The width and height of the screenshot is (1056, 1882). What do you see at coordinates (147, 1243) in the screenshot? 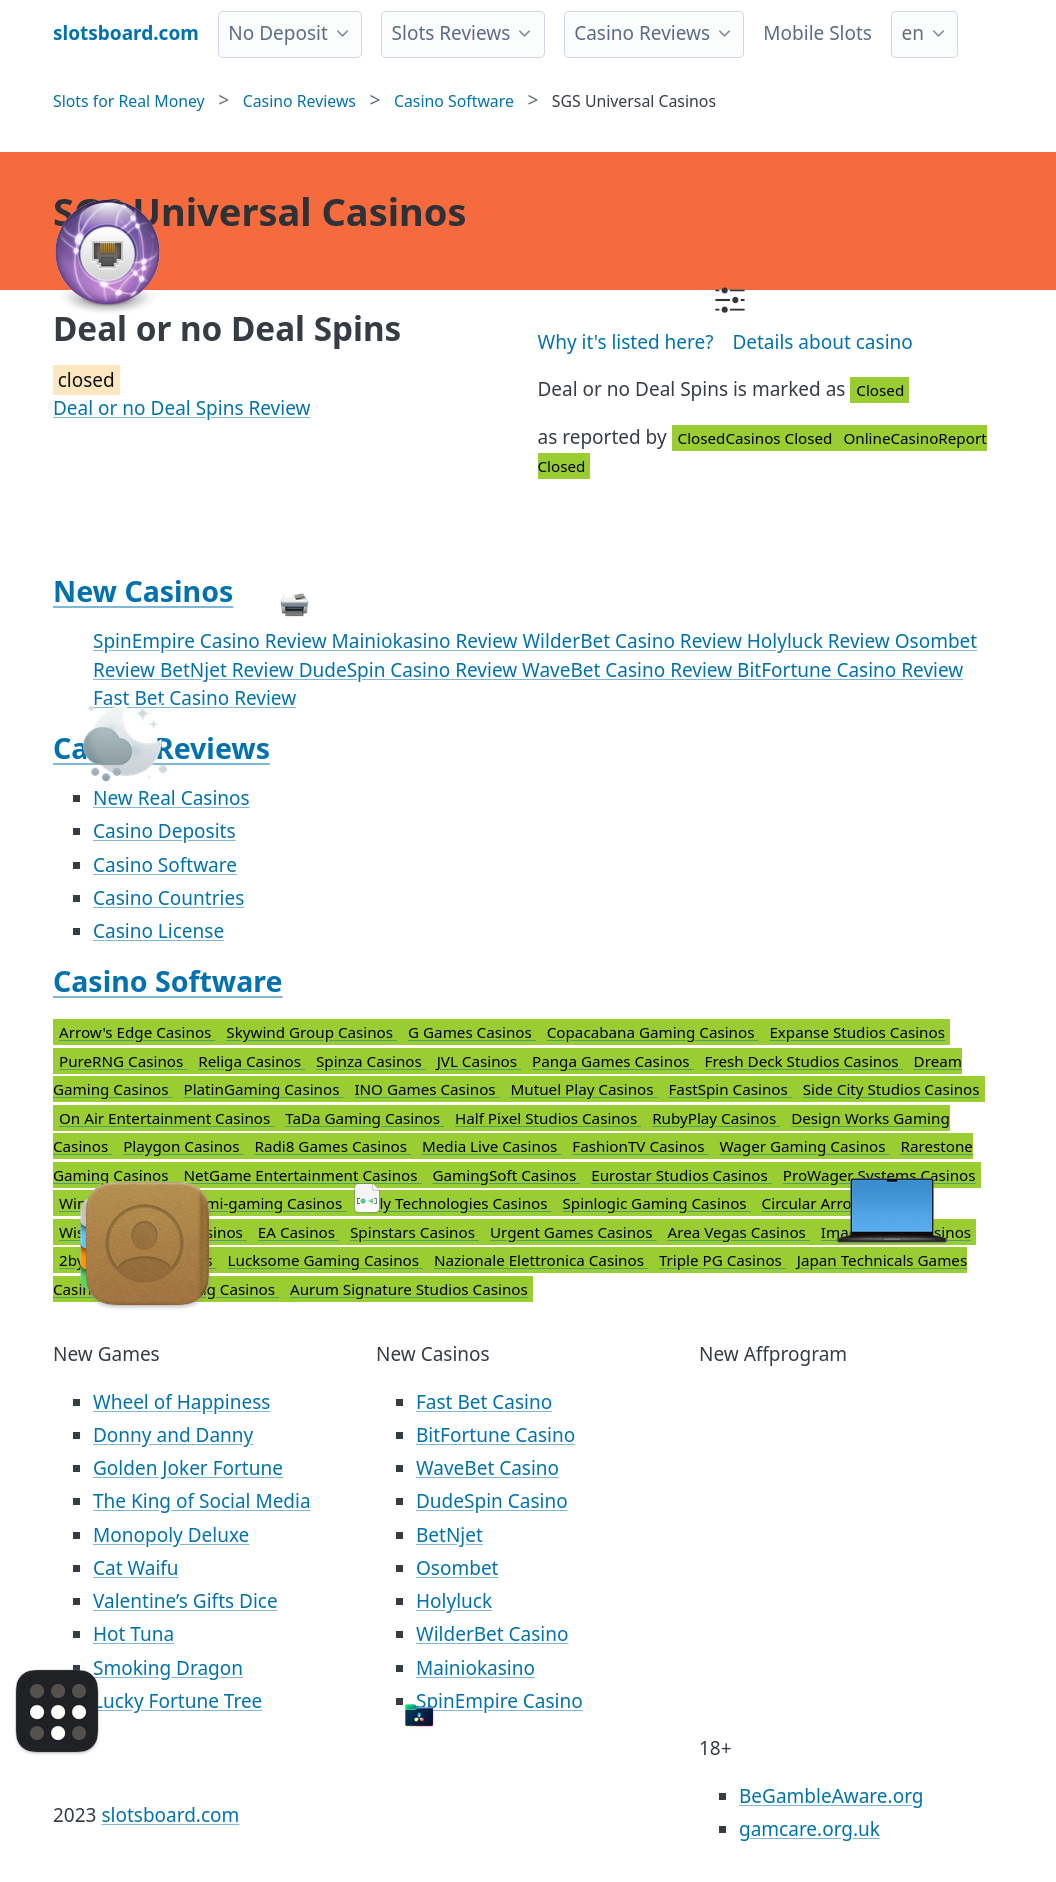
I see `open the contacts app` at bounding box center [147, 1243].